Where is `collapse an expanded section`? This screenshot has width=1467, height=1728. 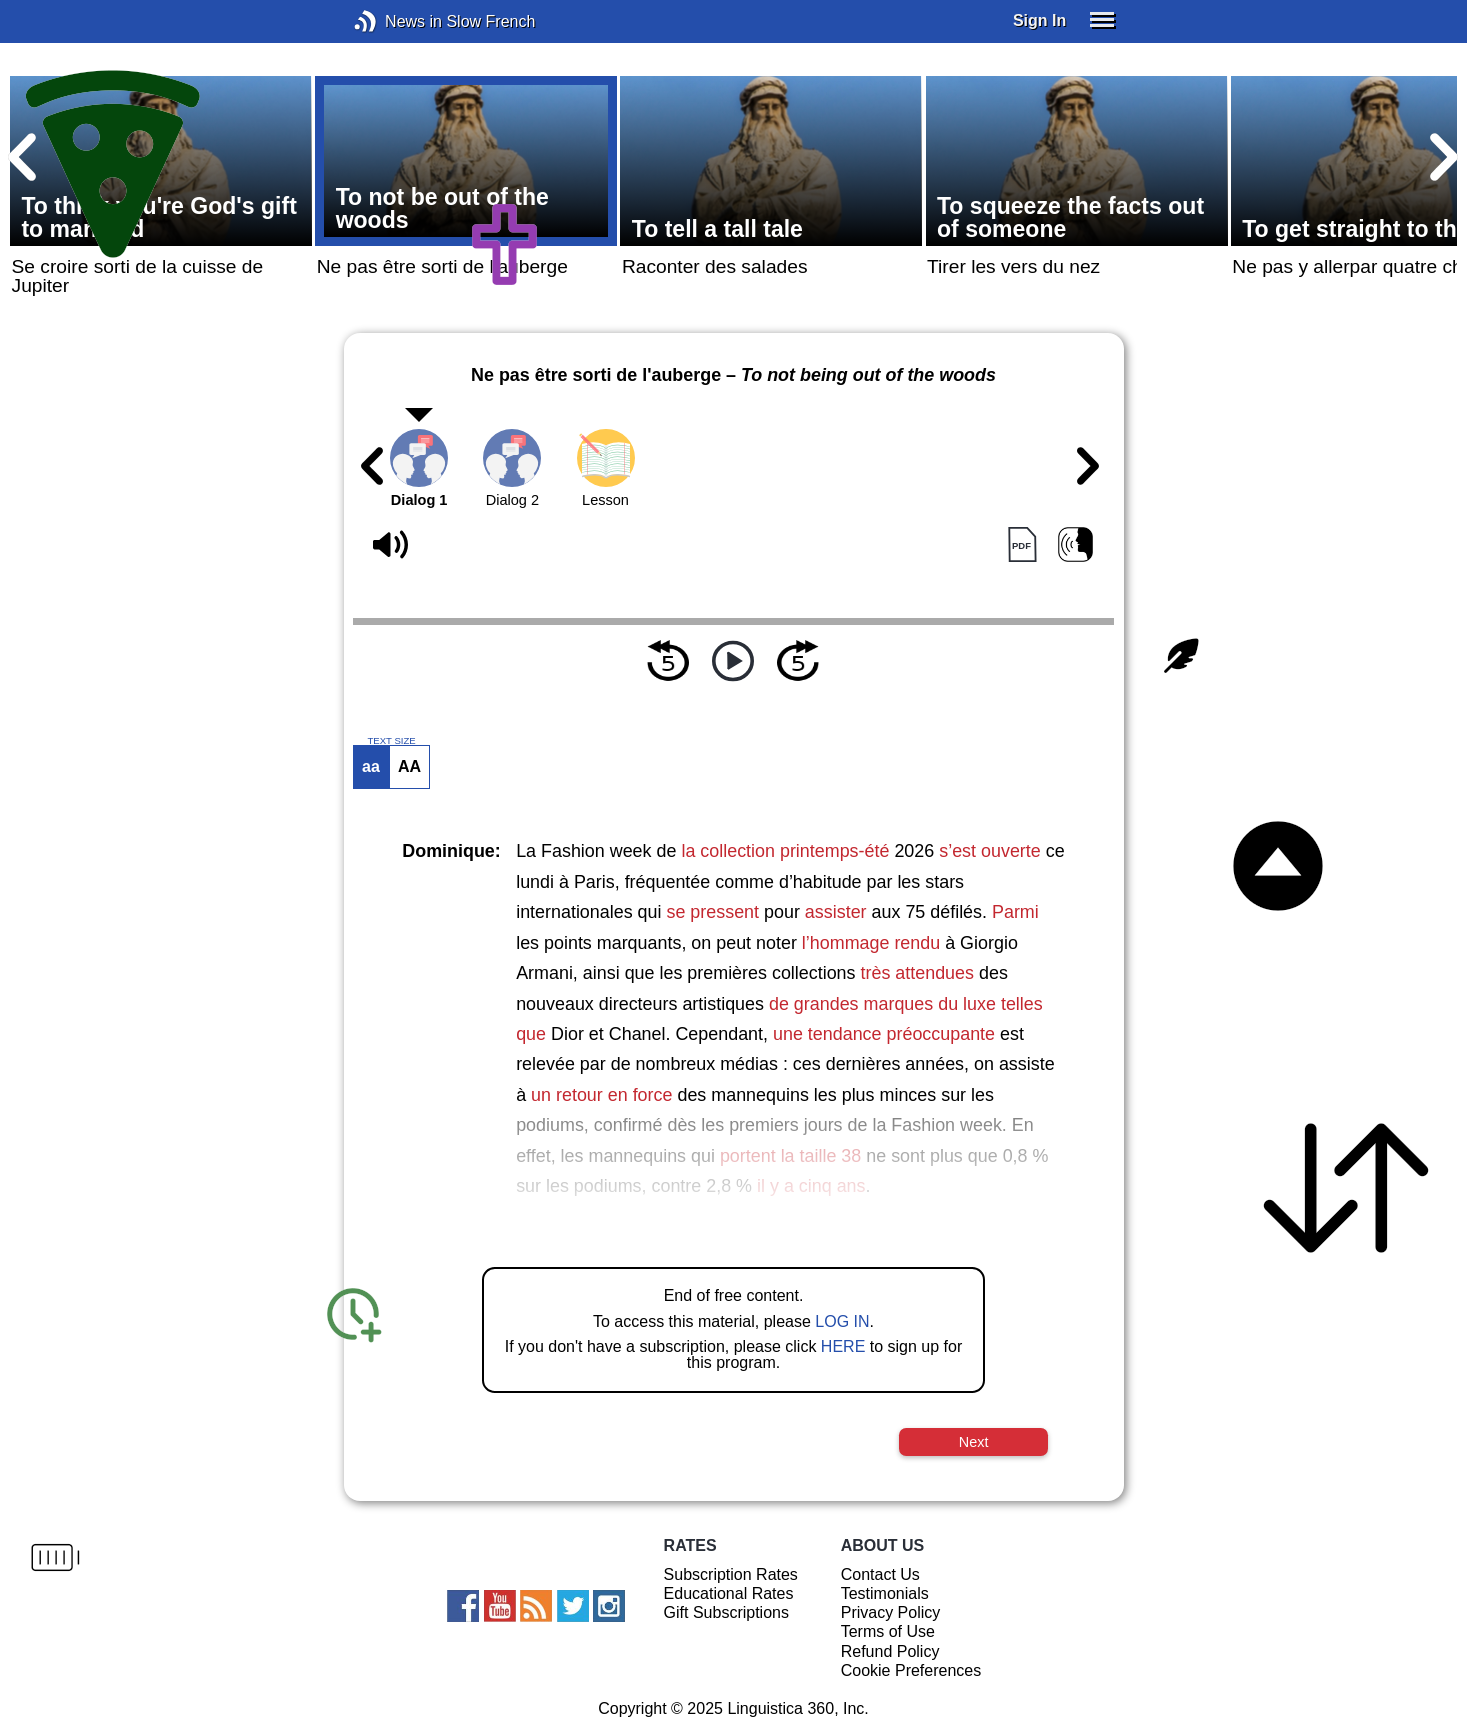
collapse an expanded section is located at coordinates (1278, 866).